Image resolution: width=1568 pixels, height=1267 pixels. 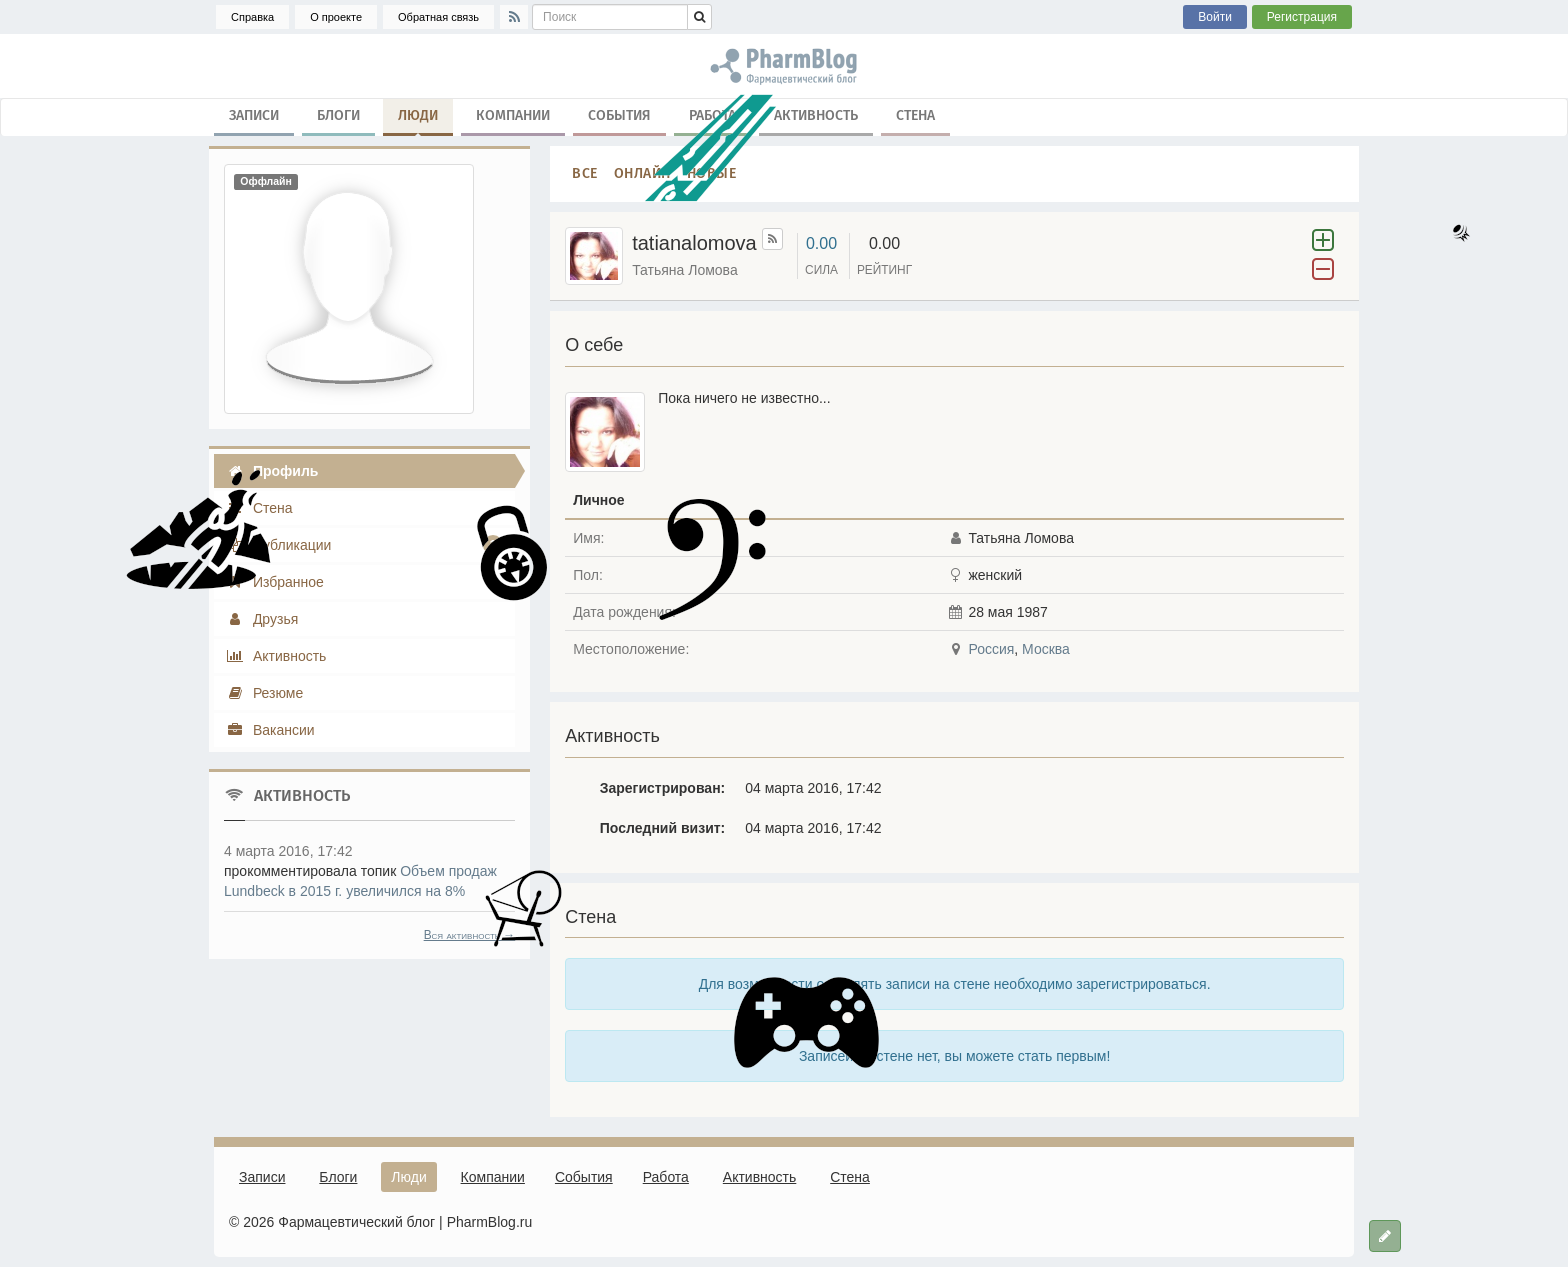 What do you see at coordinates (510, 553) in the screenshot?
I see `access security or lock settings` at bounding box center [510, 553].